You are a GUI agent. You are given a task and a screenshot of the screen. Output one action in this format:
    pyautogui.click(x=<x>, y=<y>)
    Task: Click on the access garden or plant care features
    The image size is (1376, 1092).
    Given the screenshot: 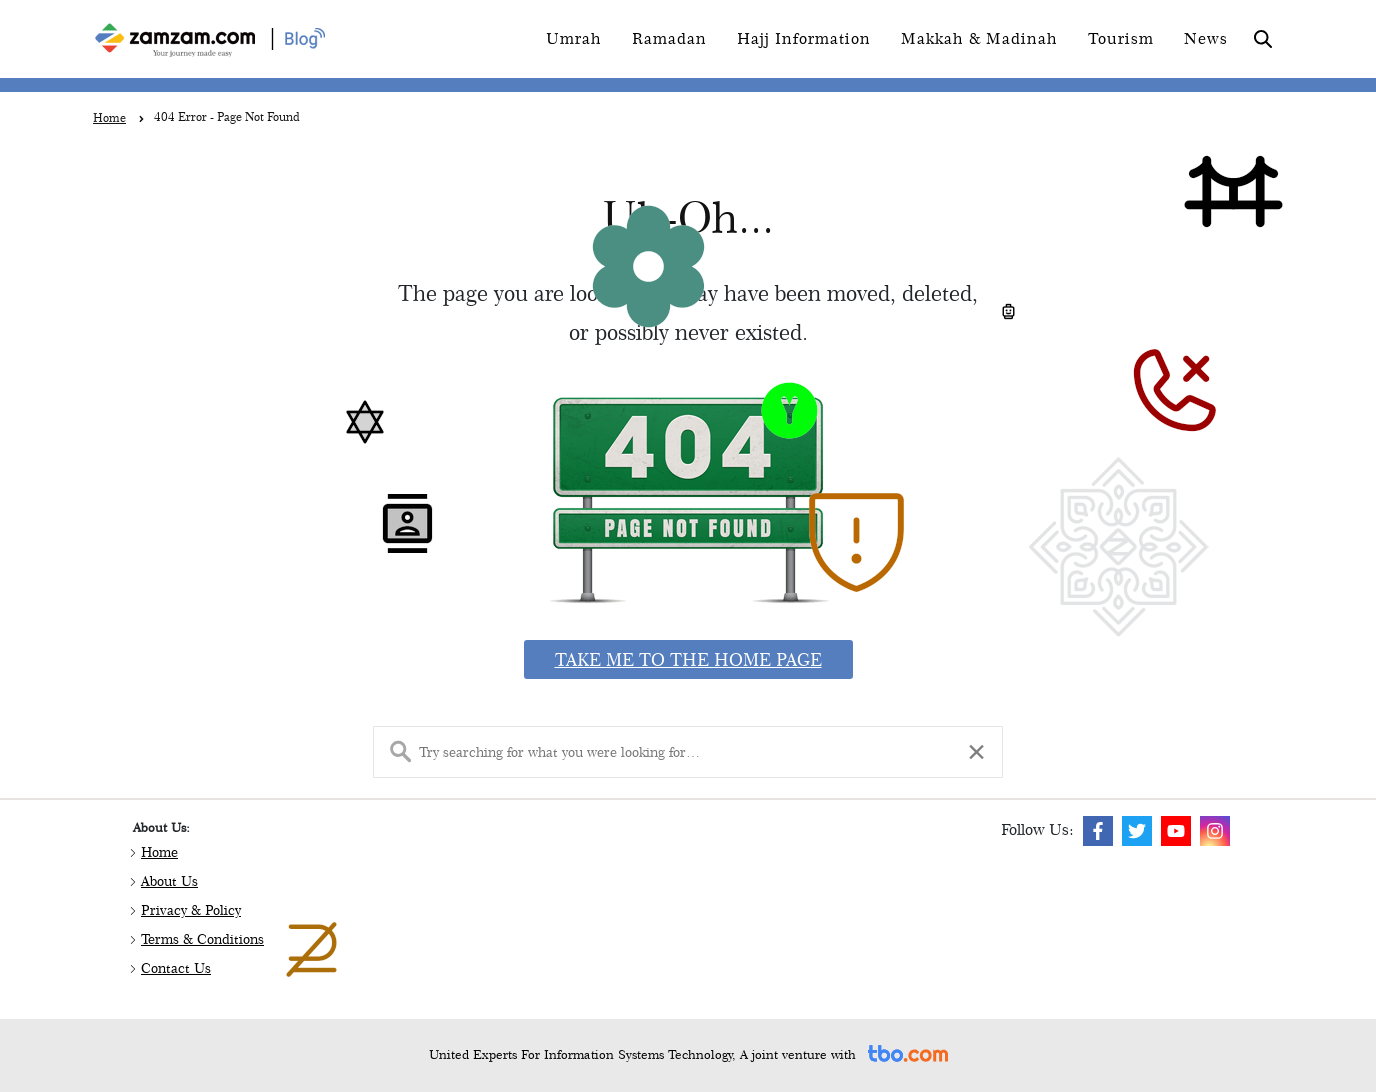 What is the action you would take?
    pyautogui.click(x=648, y=266)
    